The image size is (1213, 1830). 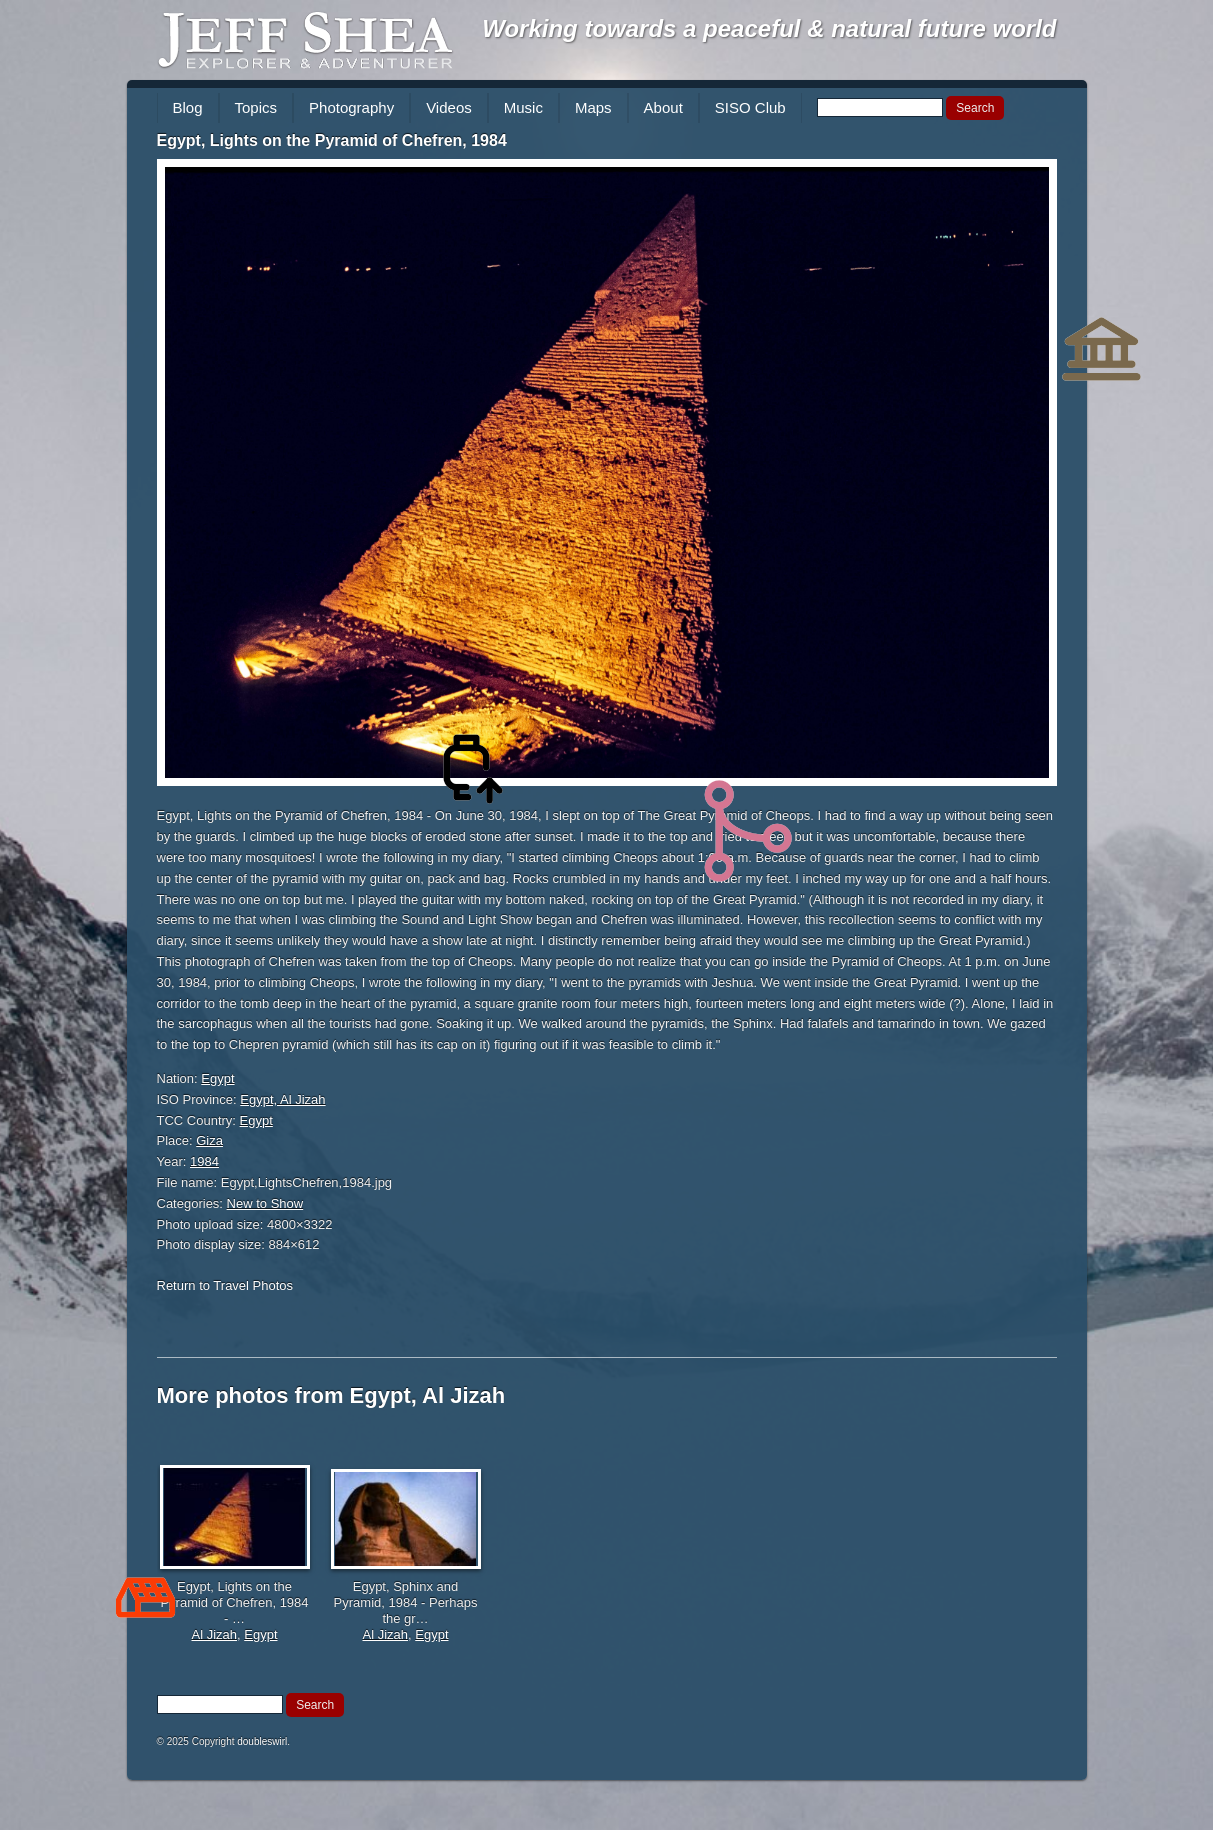 What do you see at coordinates (748, 831) in the screenshot?
I see `merge branches in version control` at bounding box center [748, 831].